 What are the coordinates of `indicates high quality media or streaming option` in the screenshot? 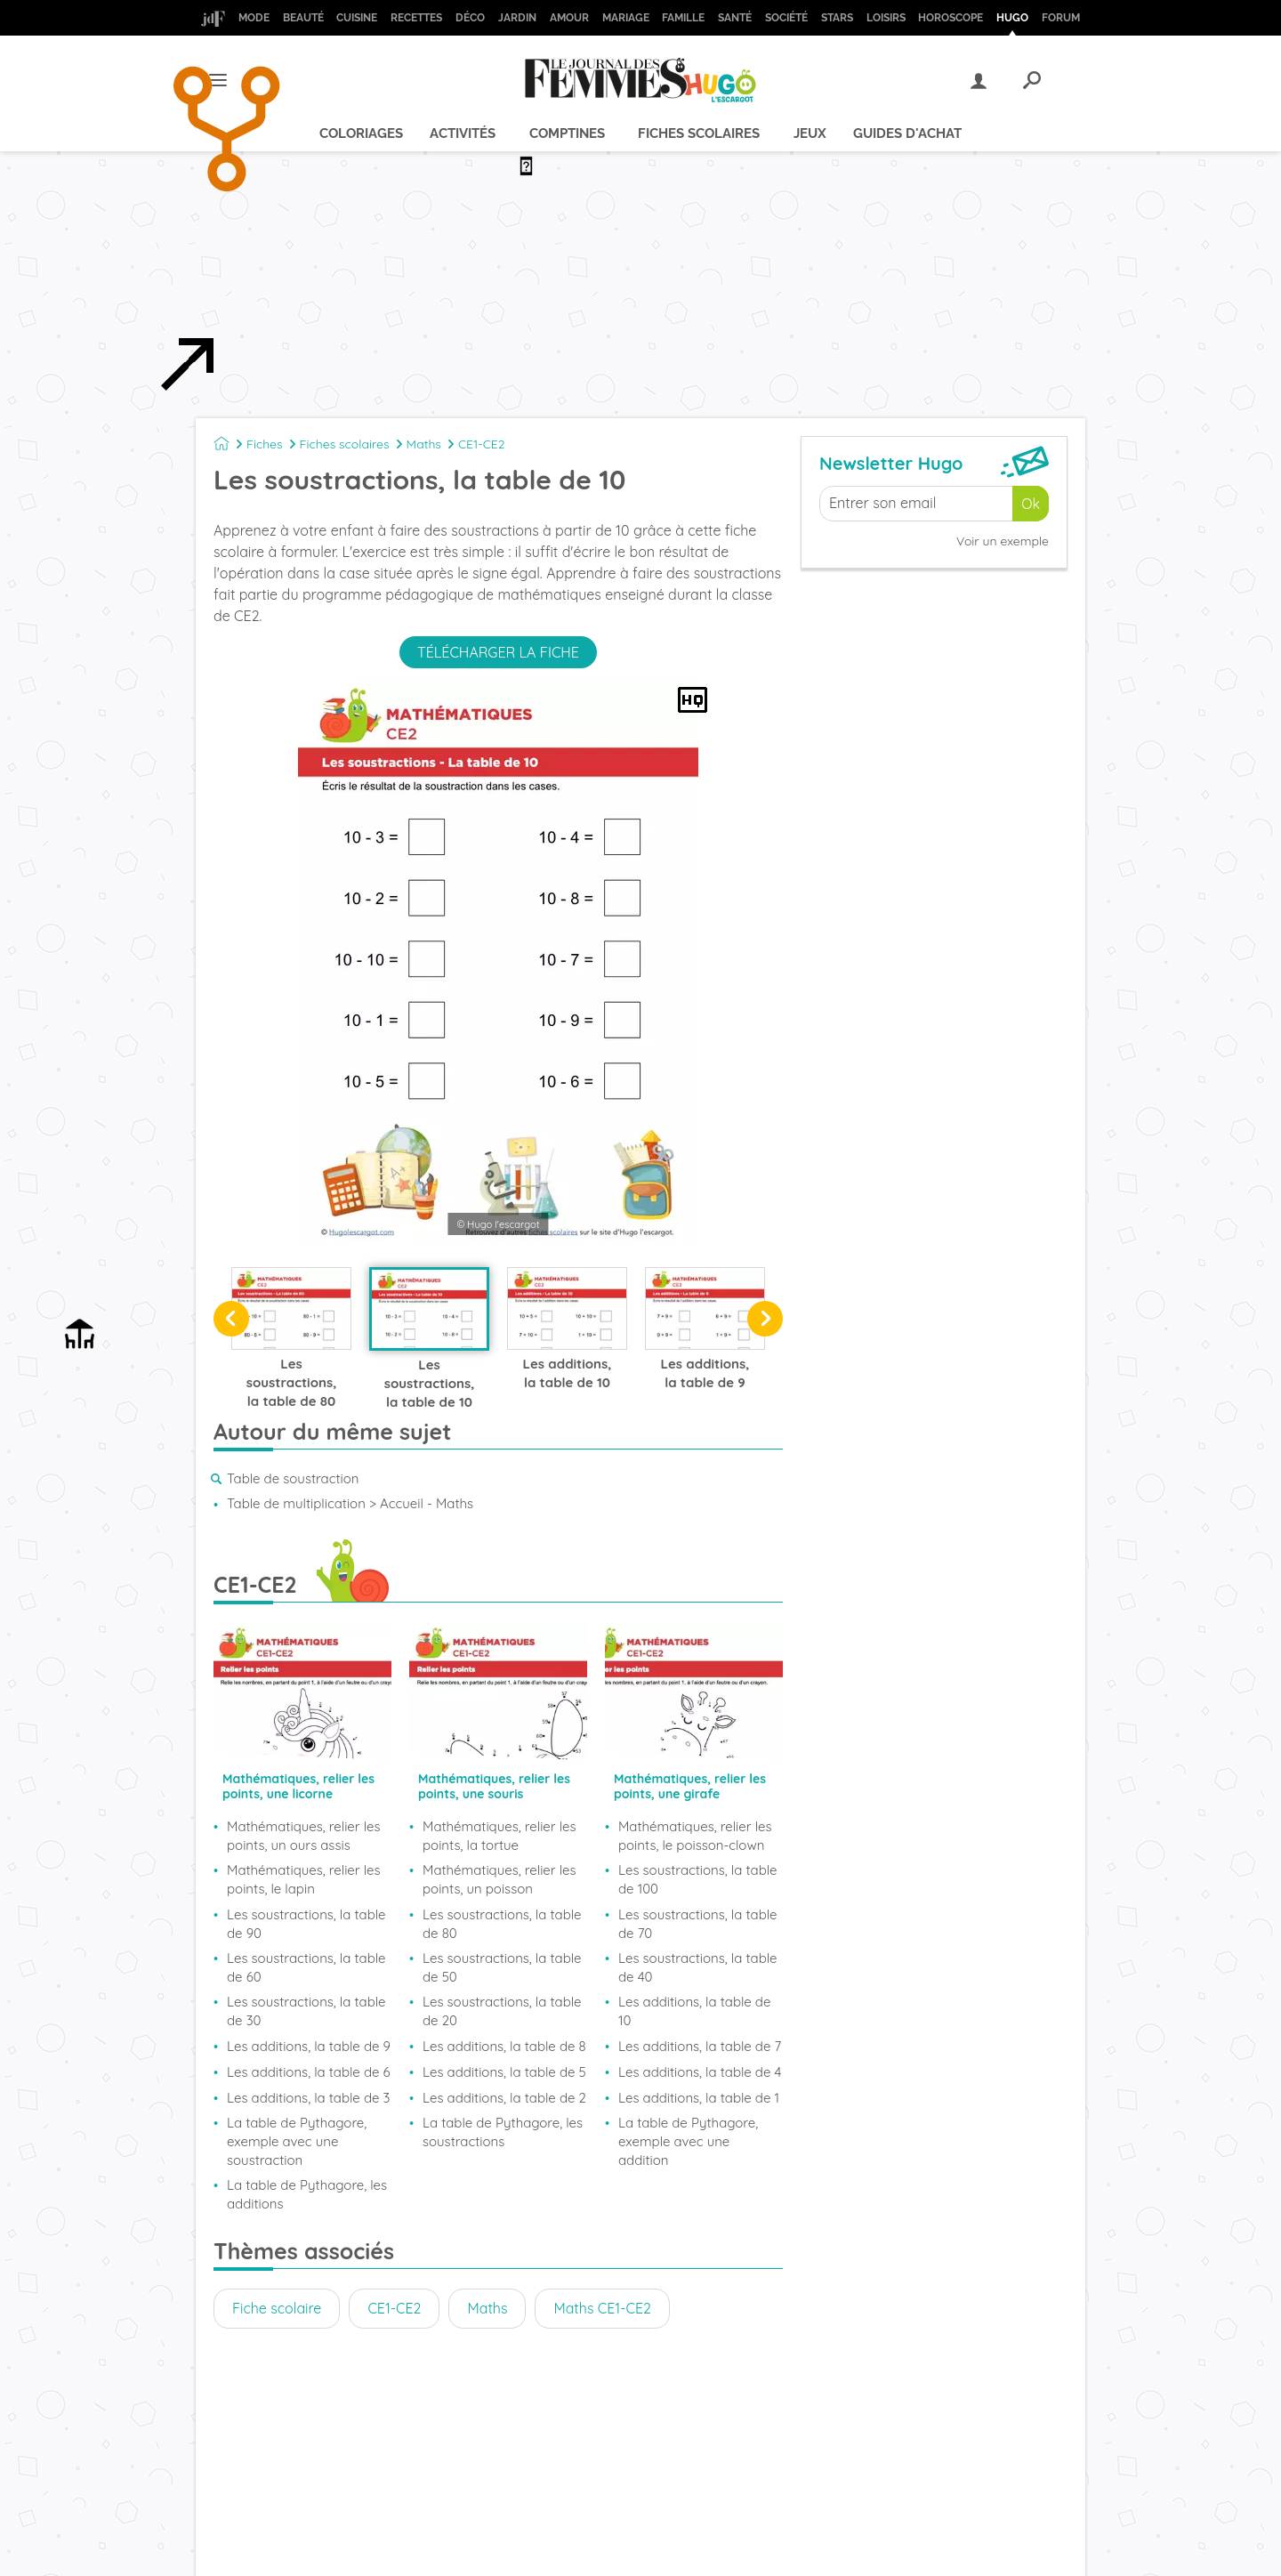 It's located at (692, 699).